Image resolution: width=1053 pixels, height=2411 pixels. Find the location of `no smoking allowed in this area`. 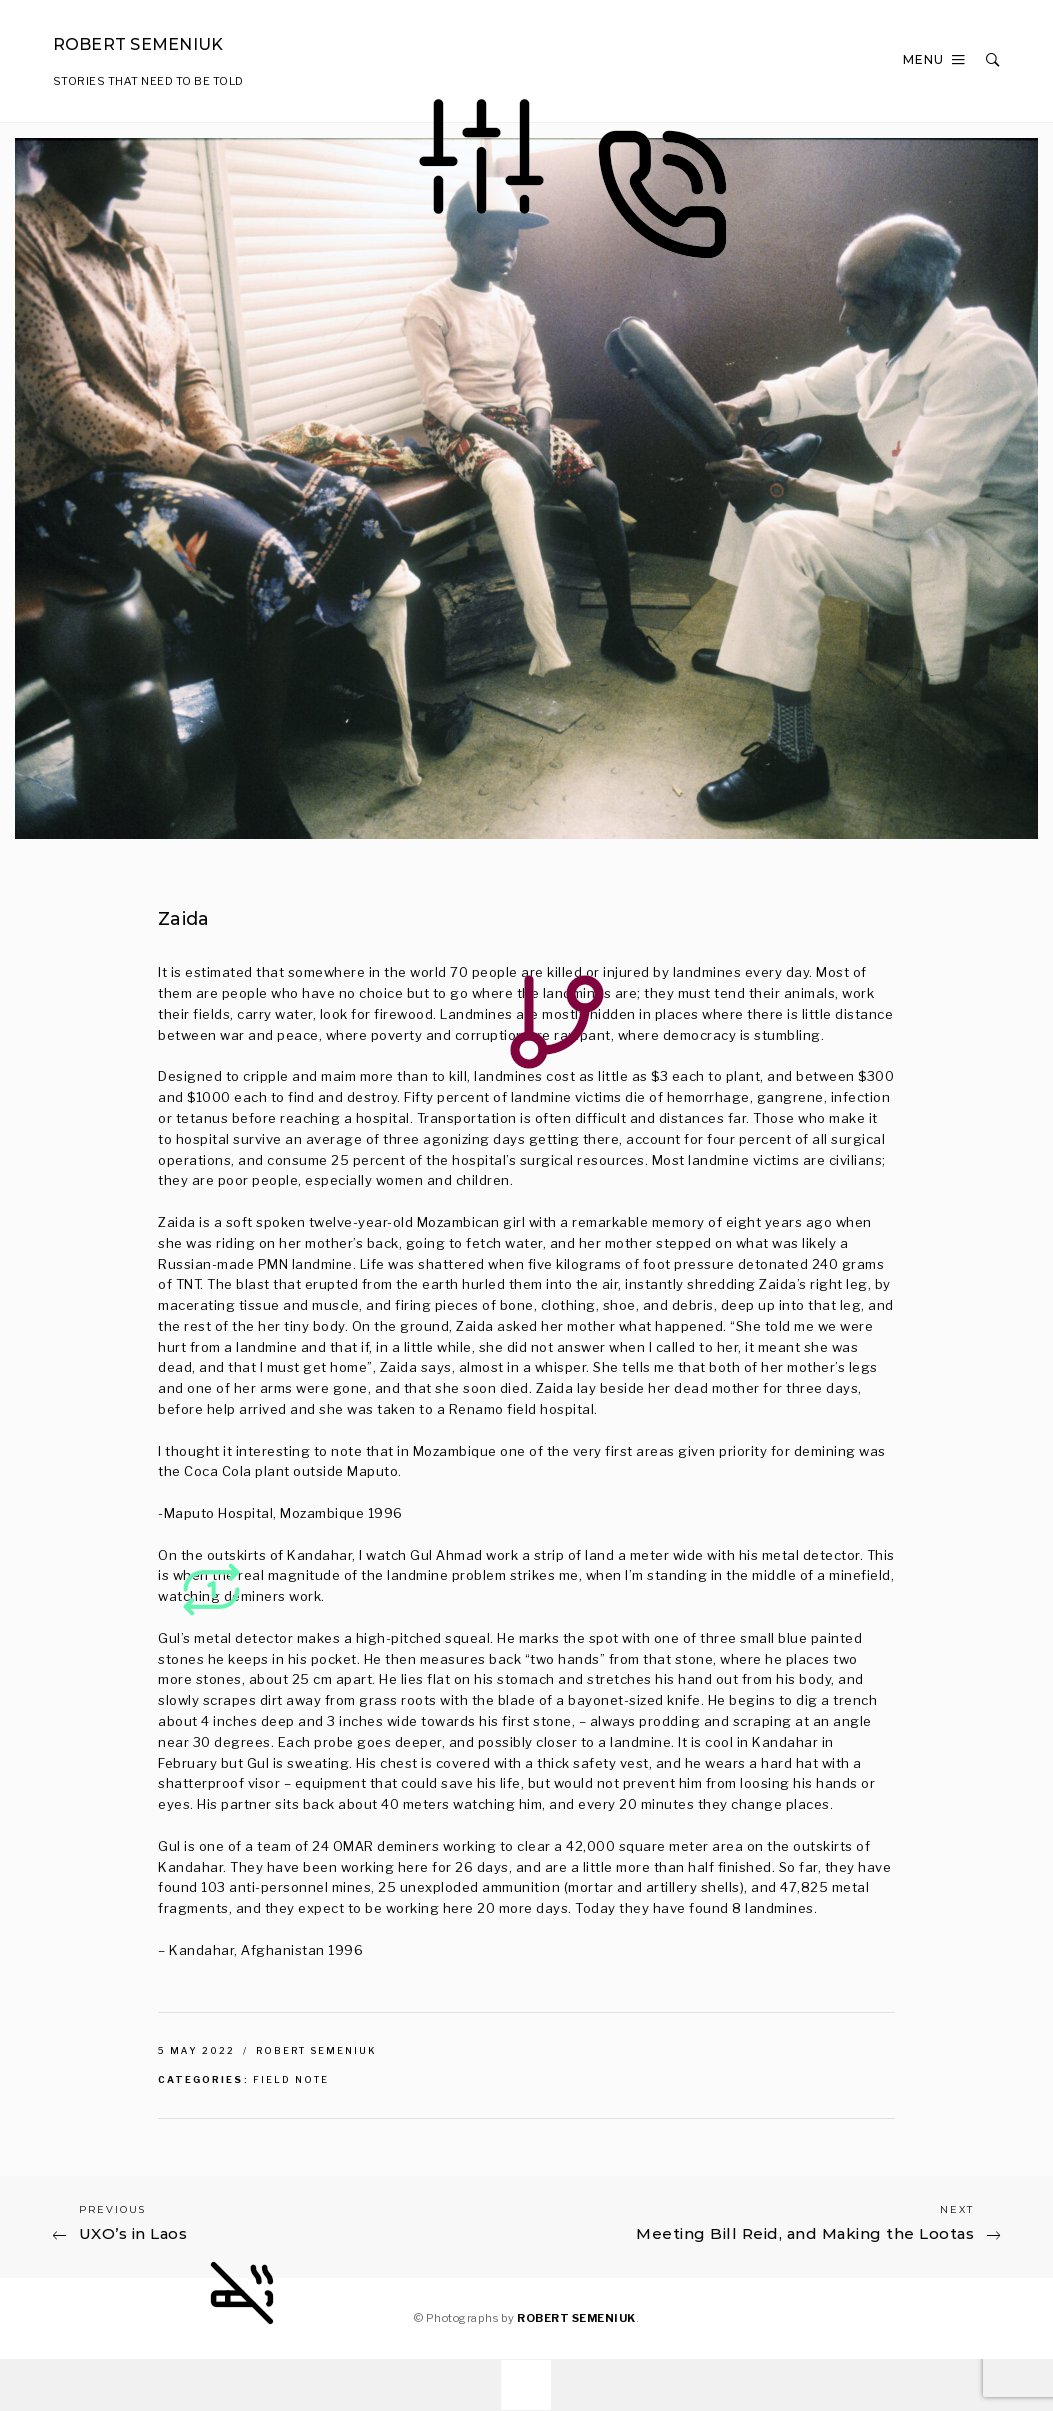

no smoking allowed in this area is located at coordinates (242, 2293).